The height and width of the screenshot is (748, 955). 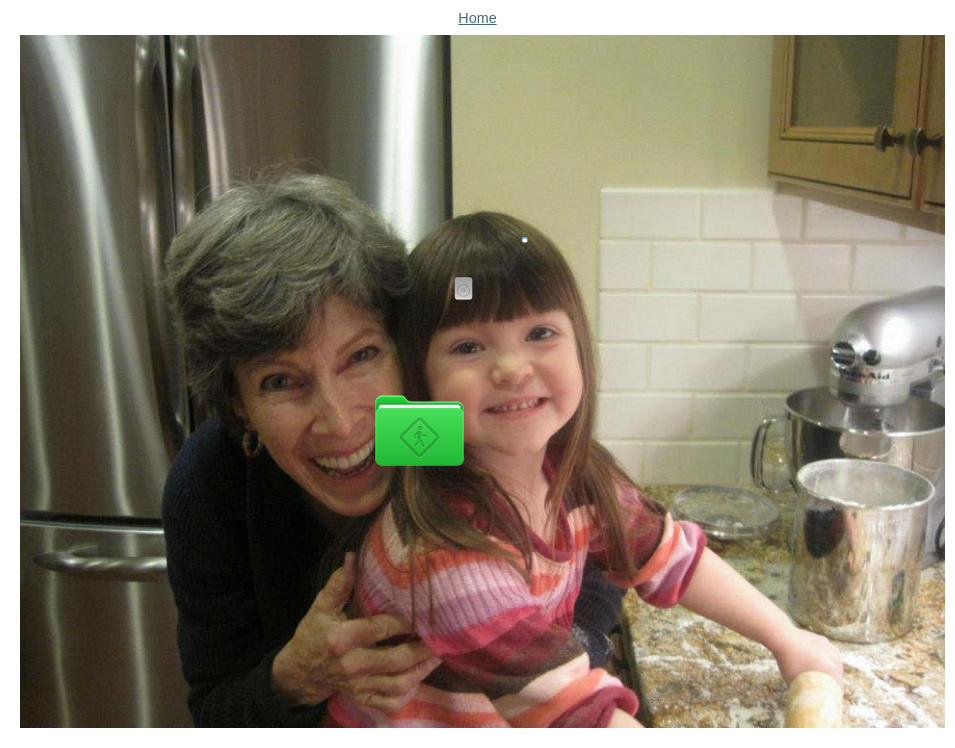 What do you see at coordinates (419, 430) in the screenshot?
I see `access public or shared folder` at bounding box center [419, 430].